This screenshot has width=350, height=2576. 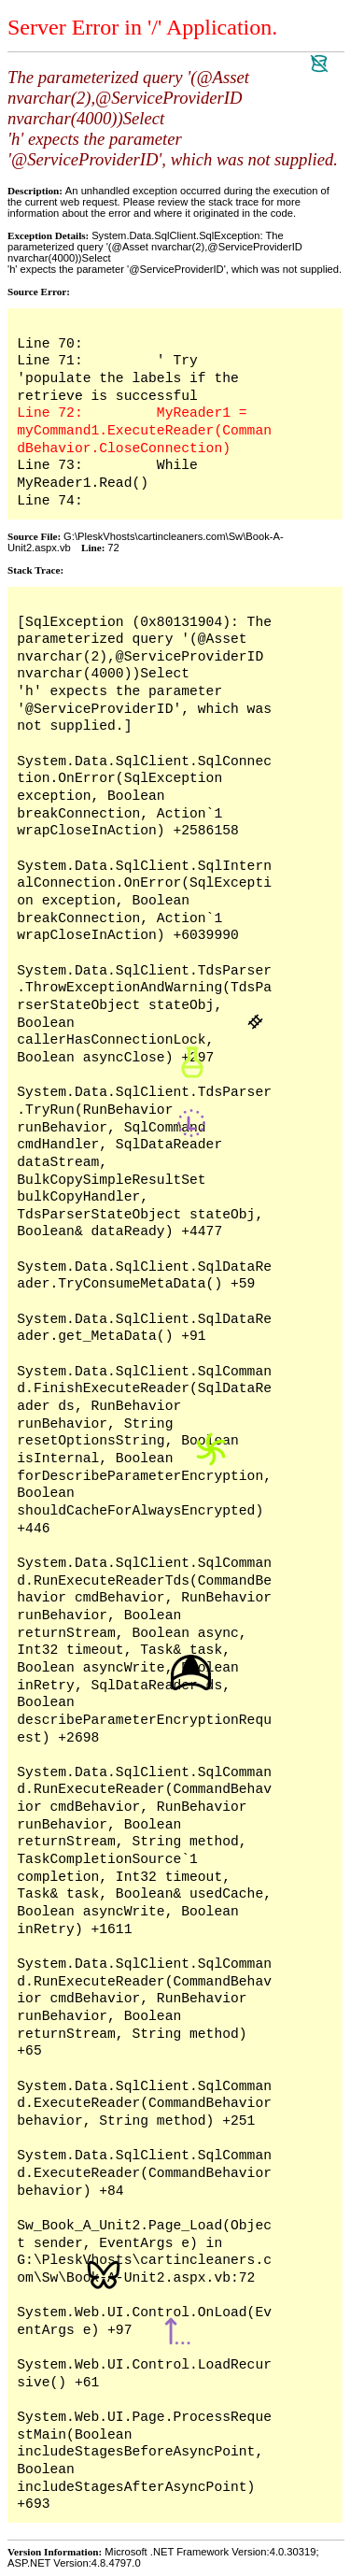 I want to click on indicates a loading or processing state, so click(x=191, y=1123).